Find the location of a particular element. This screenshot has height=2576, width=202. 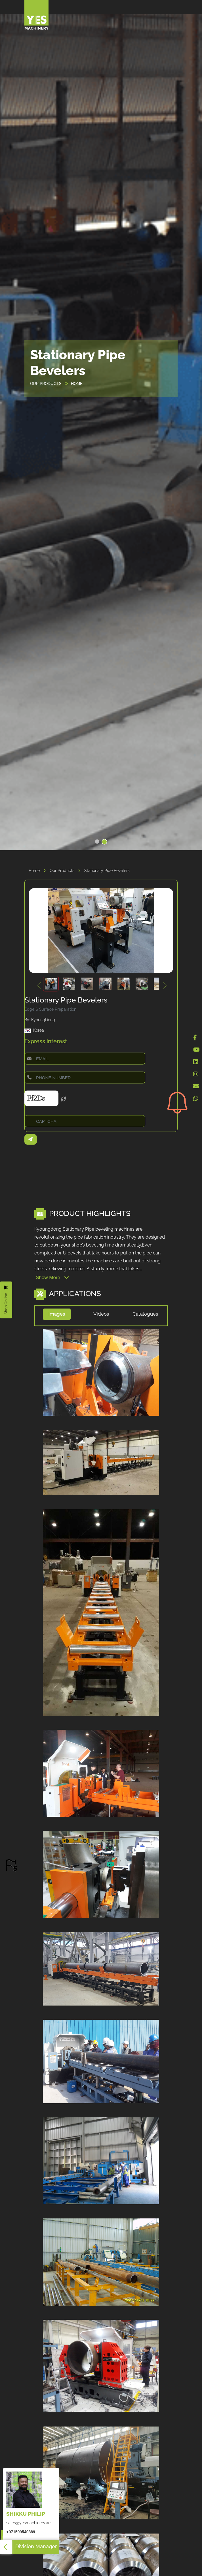

flag a financial transaction or payment is located at coordinates (11, 1865).